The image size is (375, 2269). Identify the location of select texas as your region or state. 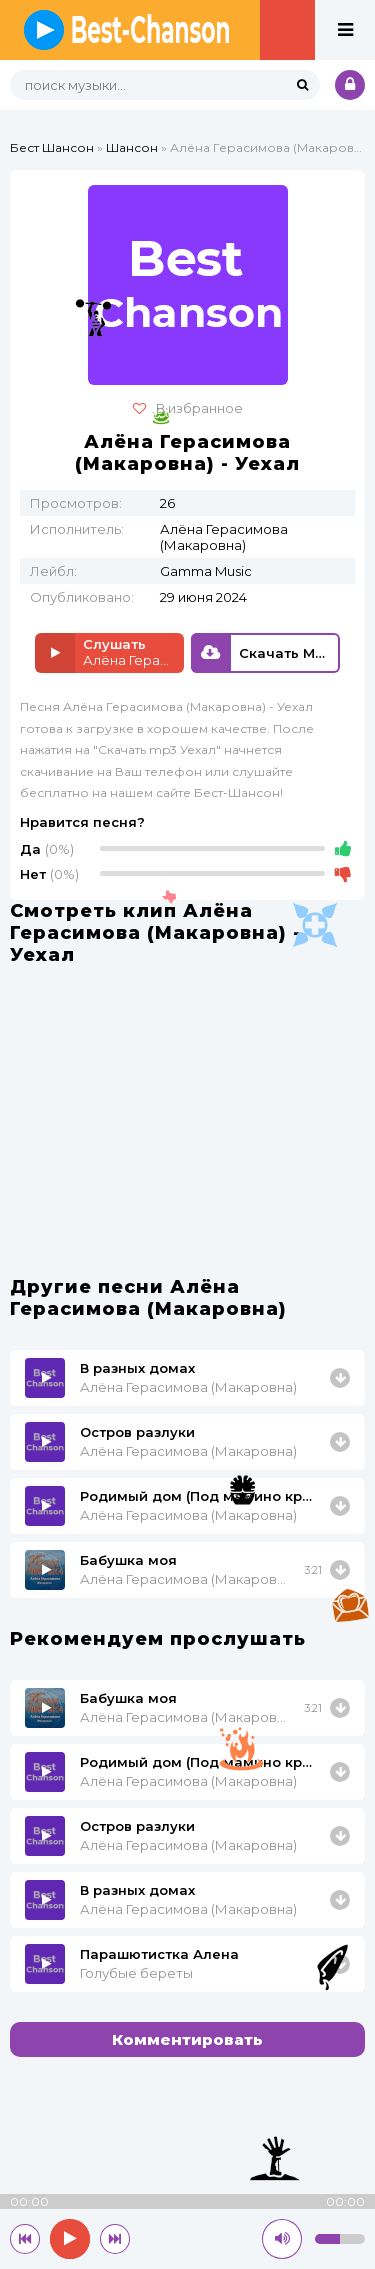
(169, 897).